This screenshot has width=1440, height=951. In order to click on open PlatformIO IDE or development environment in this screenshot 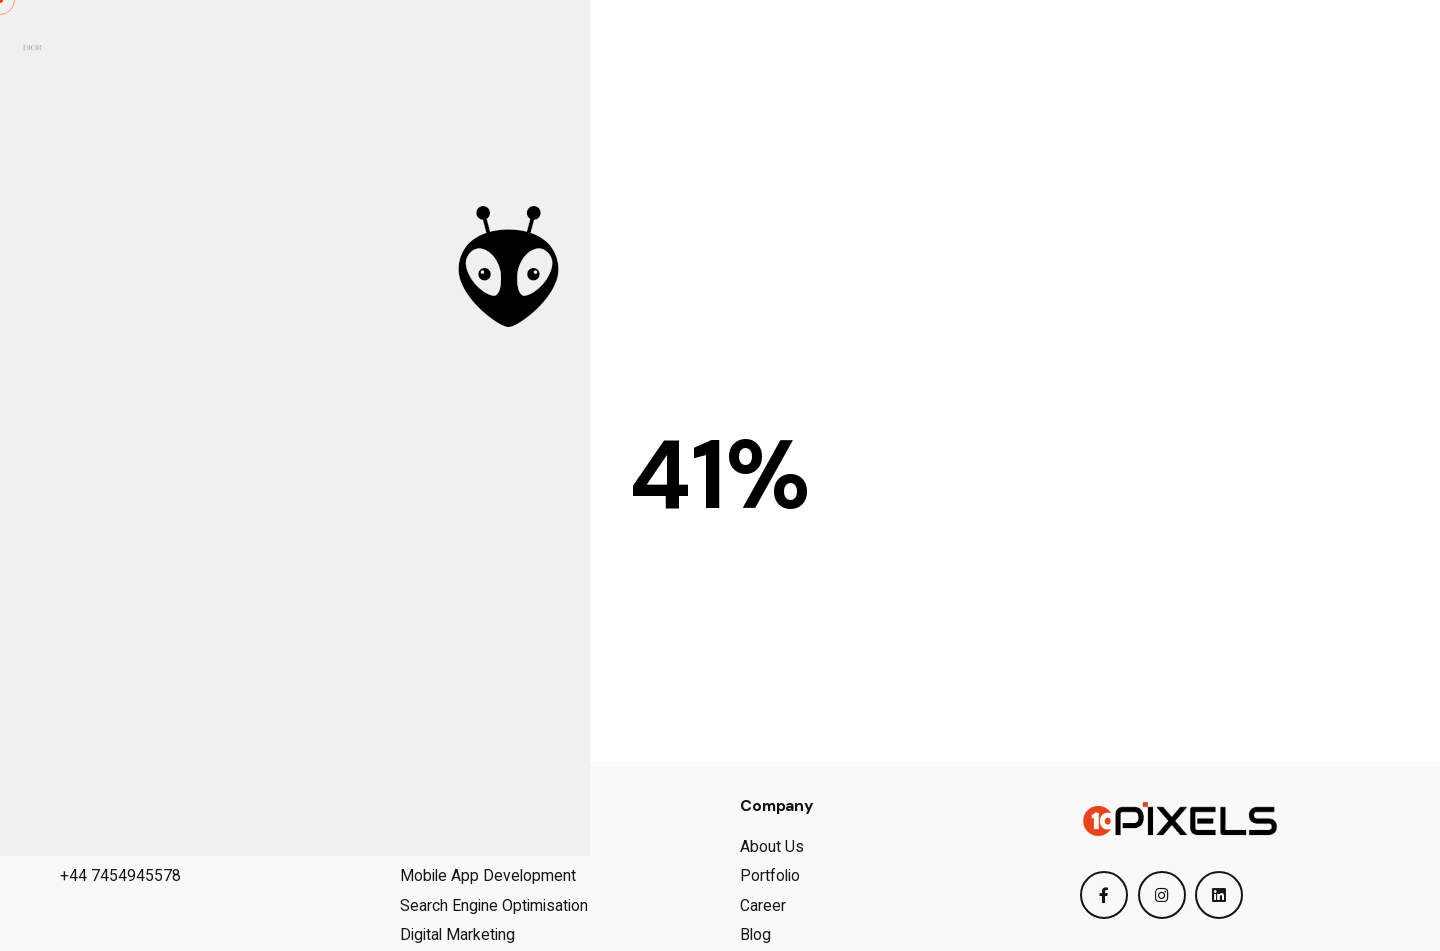, I will do `click(508, 266)`.